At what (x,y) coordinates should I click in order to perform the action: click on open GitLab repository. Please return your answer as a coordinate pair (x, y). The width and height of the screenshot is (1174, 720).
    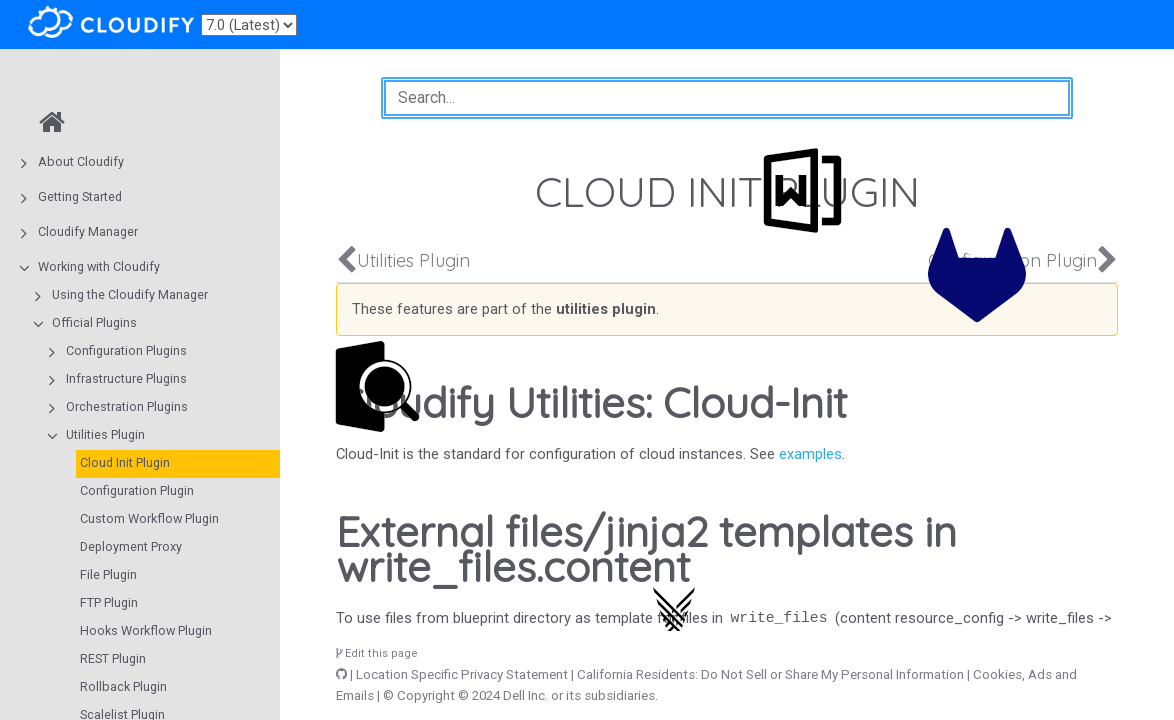
    Looking at the image, I should click on (977, 275).